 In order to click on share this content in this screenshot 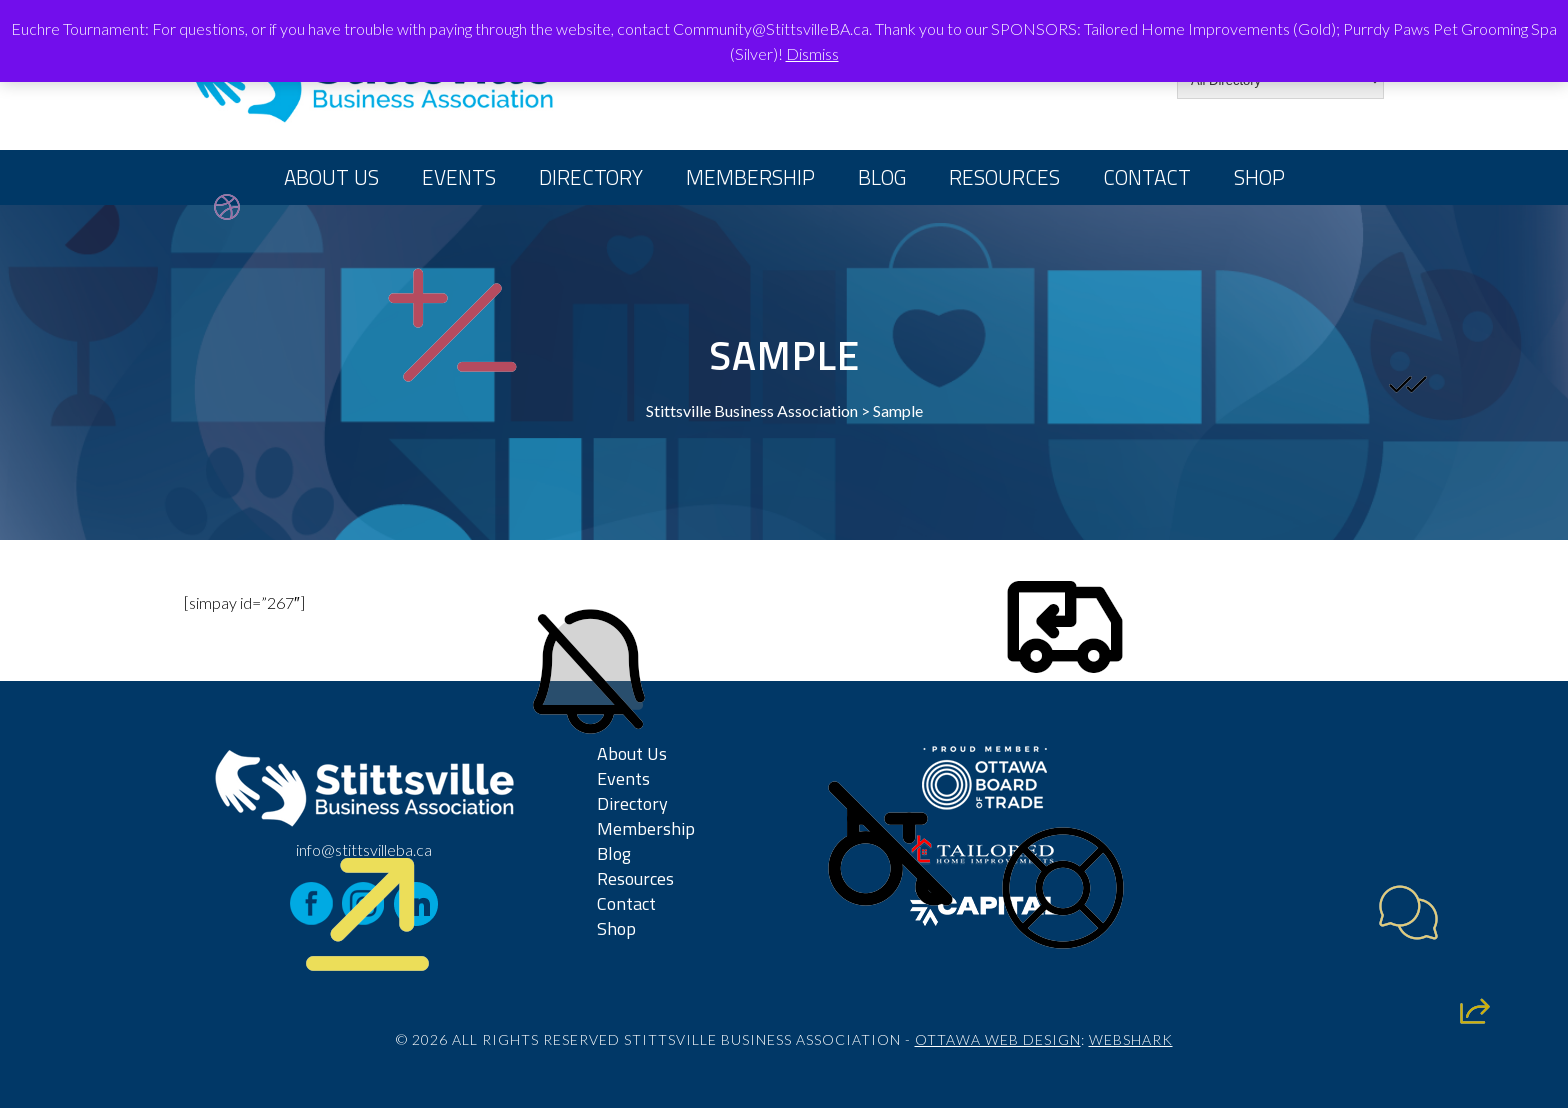, I will do `click(1475, 1010)`.